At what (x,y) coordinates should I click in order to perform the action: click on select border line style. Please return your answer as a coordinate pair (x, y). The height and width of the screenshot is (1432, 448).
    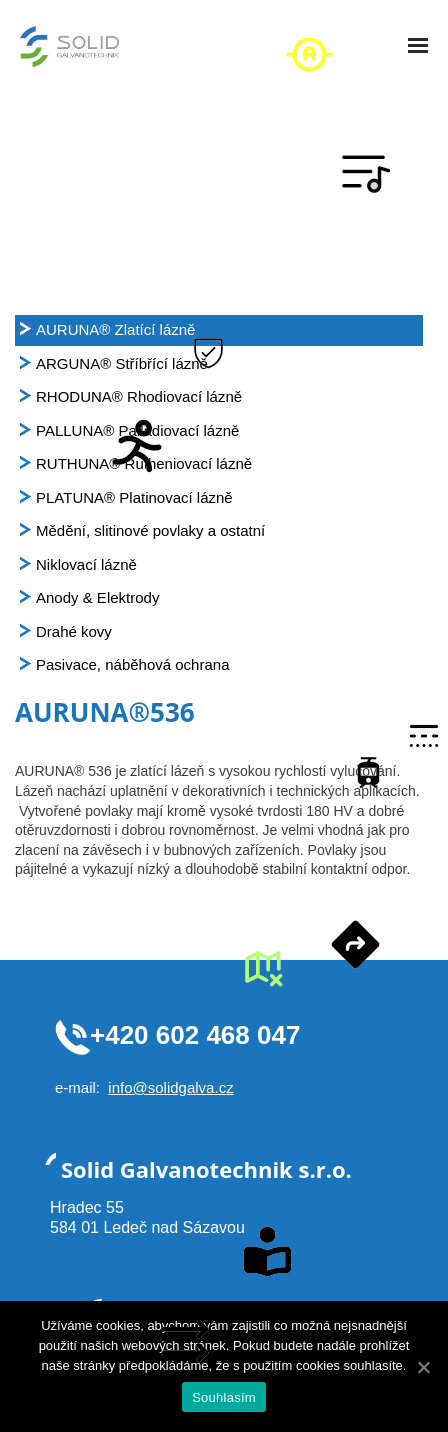
    Looking at the image, I should click on (424, 736).